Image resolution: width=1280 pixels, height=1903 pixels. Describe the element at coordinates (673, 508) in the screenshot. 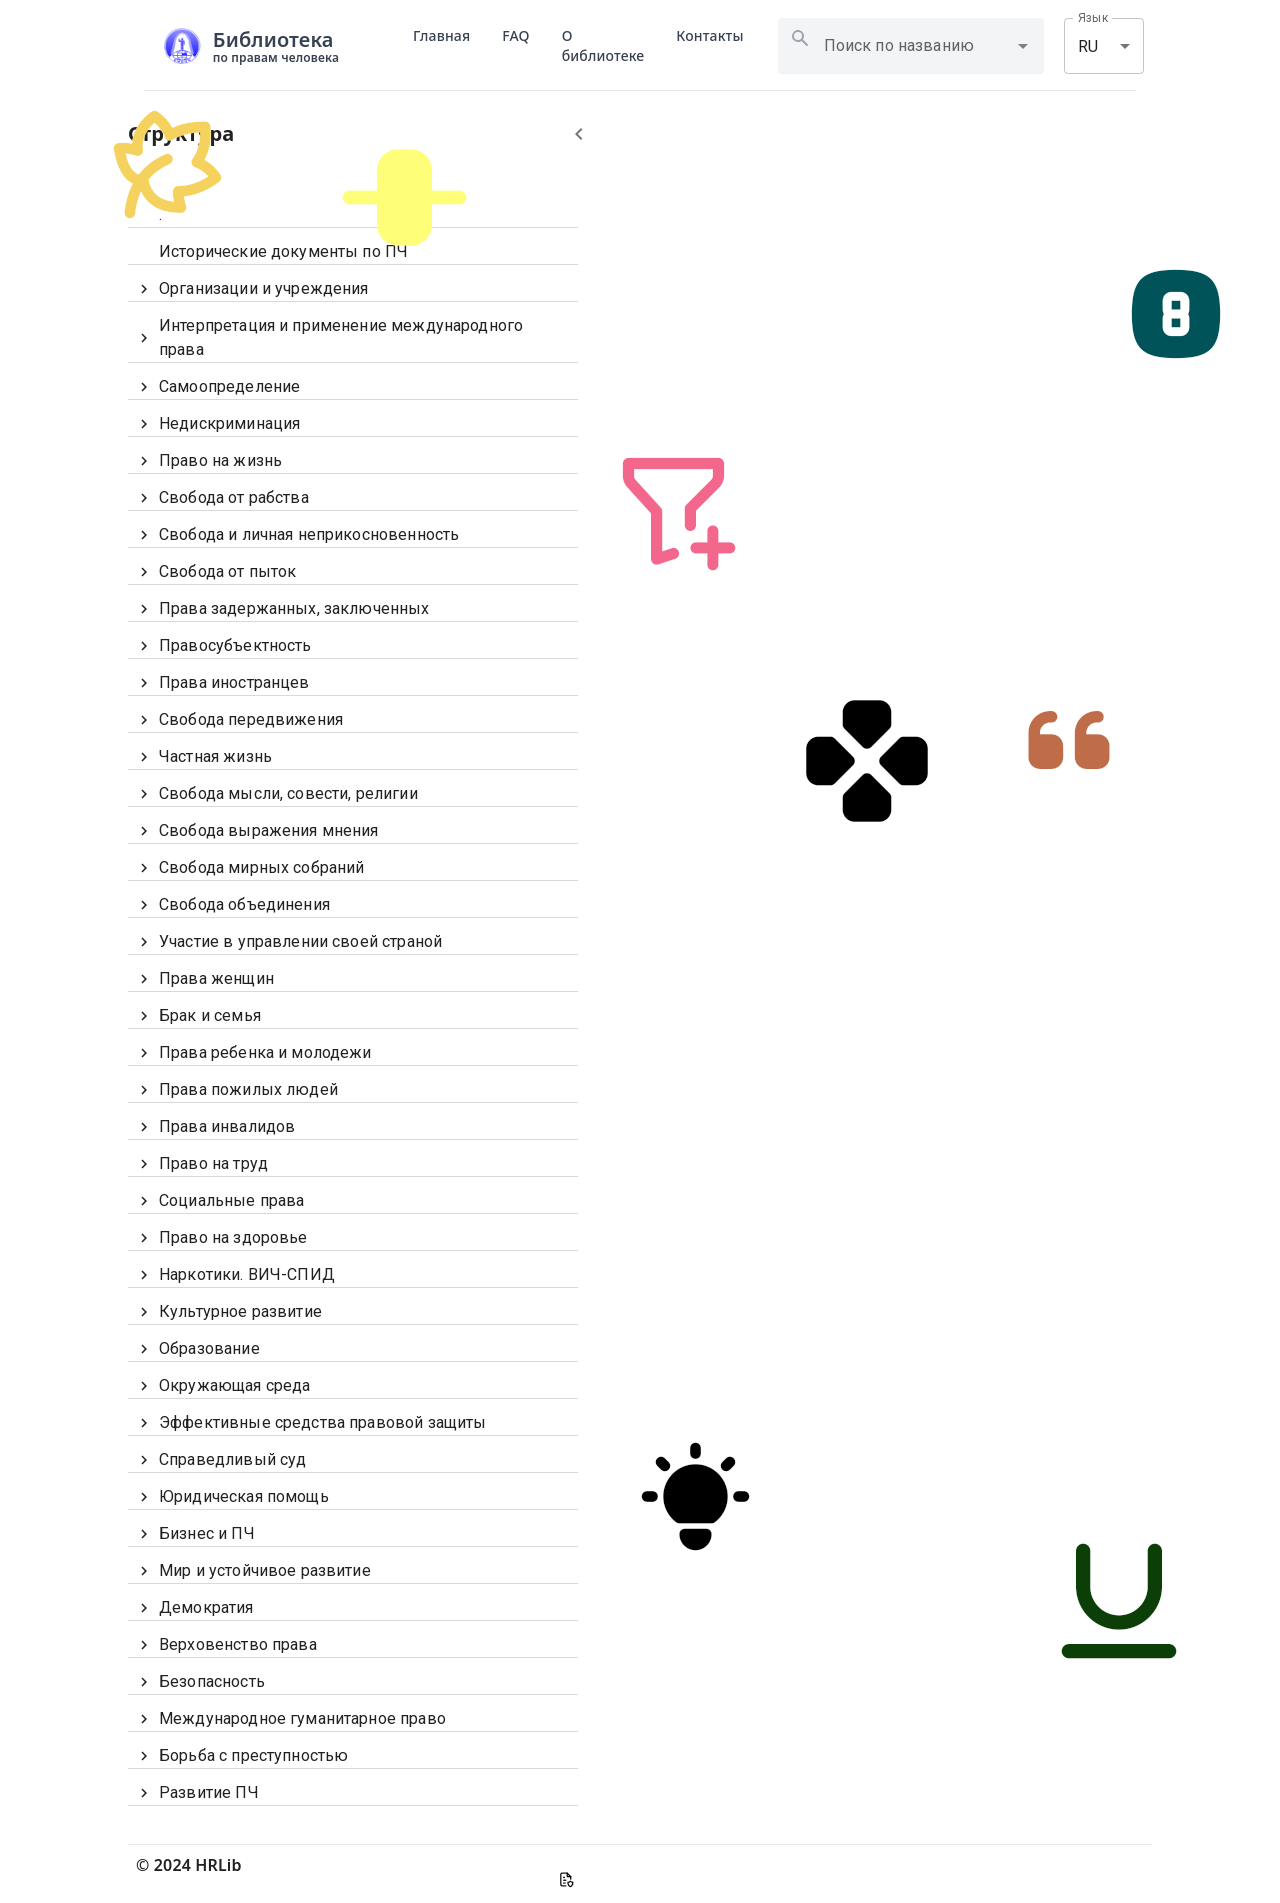

I see `add a new filter` at that location.